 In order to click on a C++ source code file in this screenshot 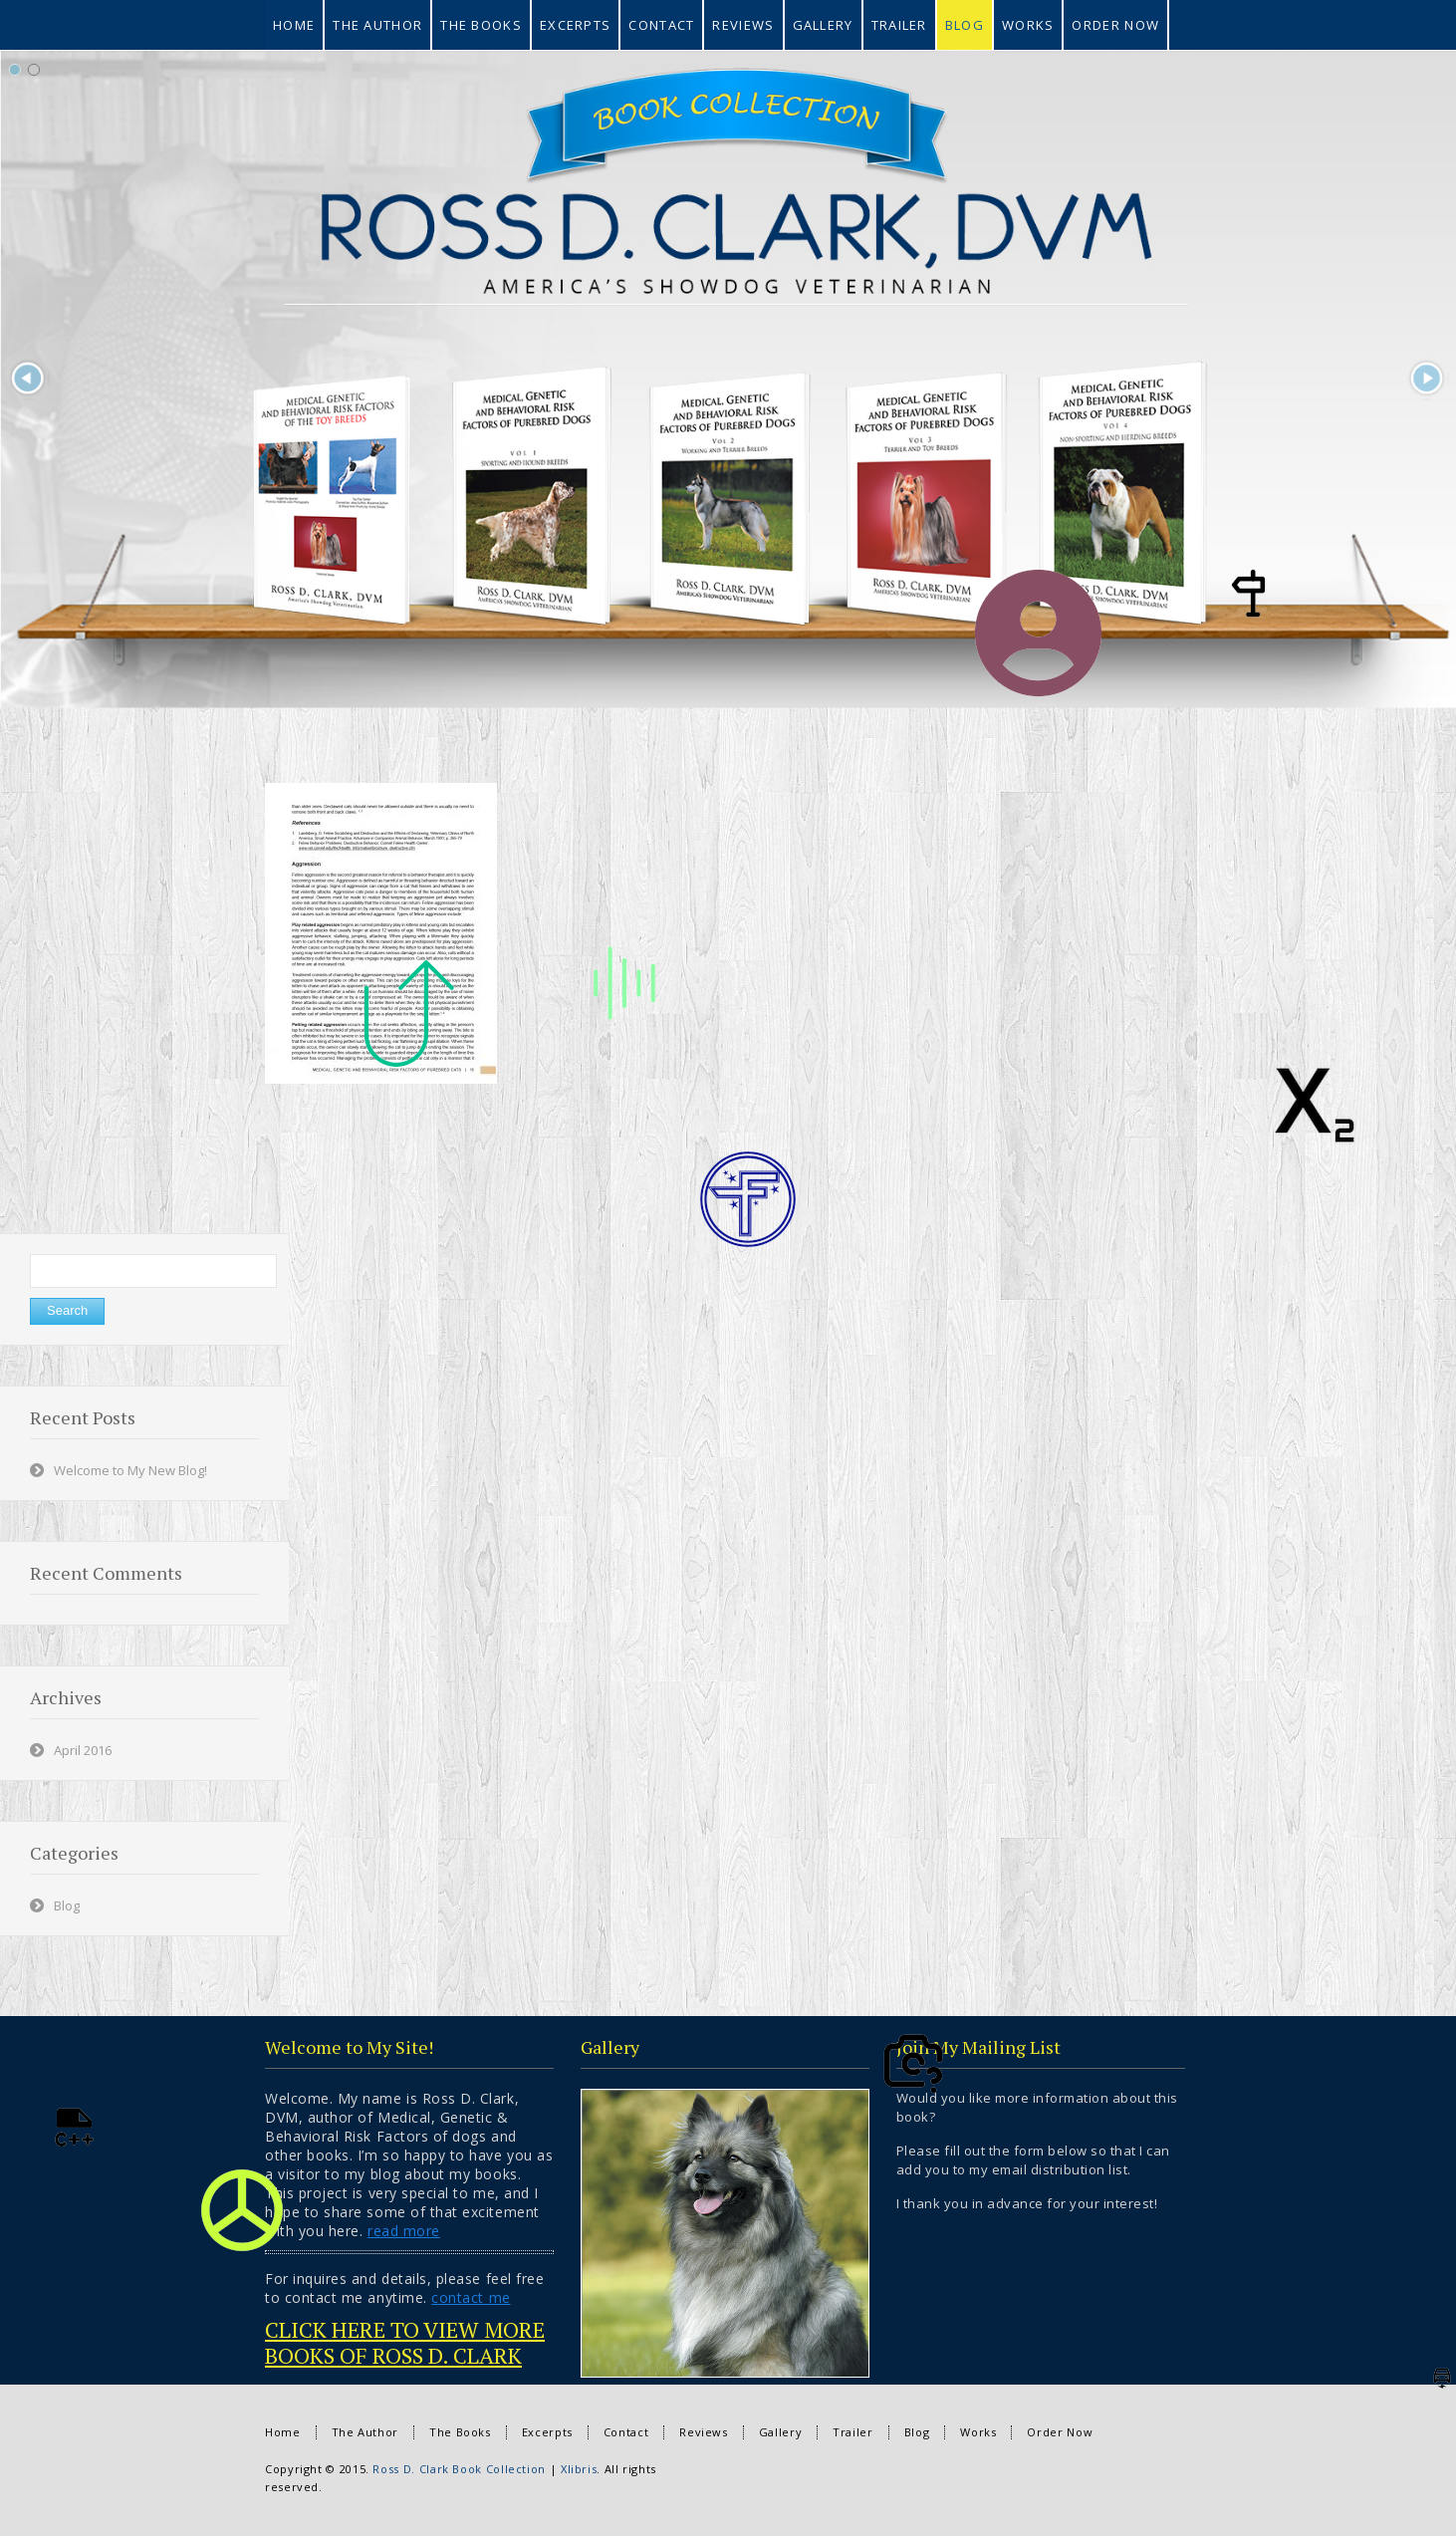, I will do `click(74, 2129)`.